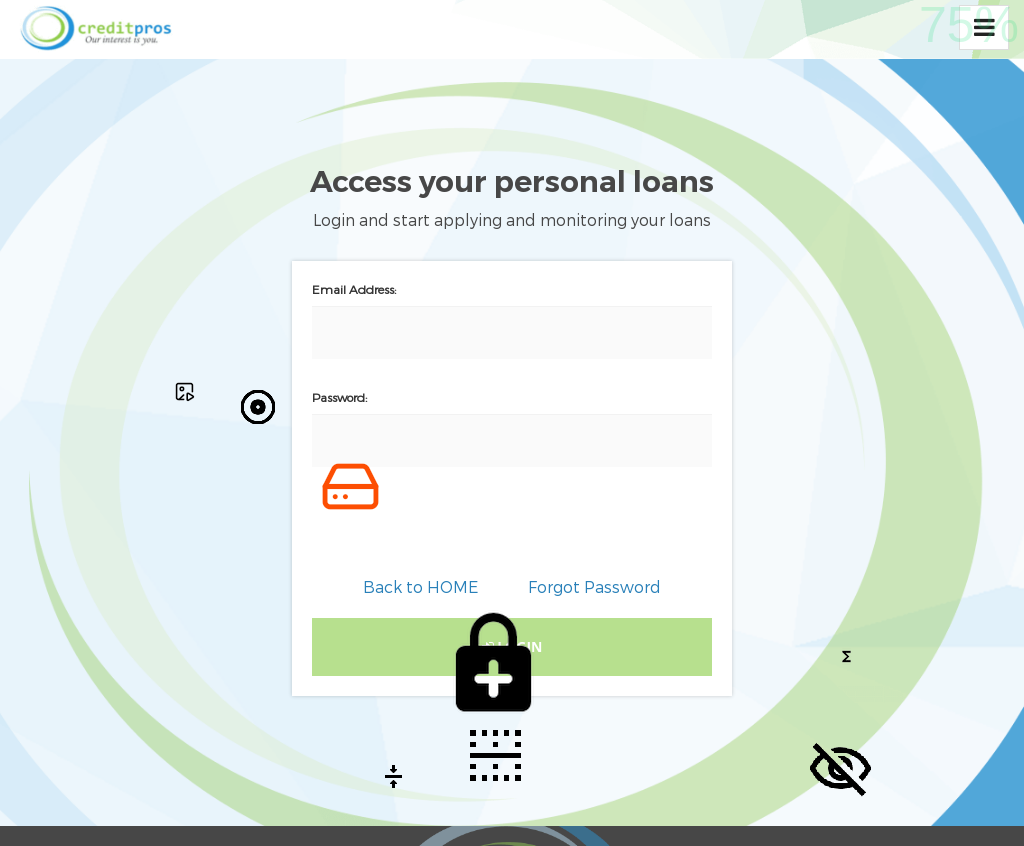  What do you see at coordinates (184, 391) in the screenshot?
I see `play a slideshow or image gallery` at bounding box center [184, 391].